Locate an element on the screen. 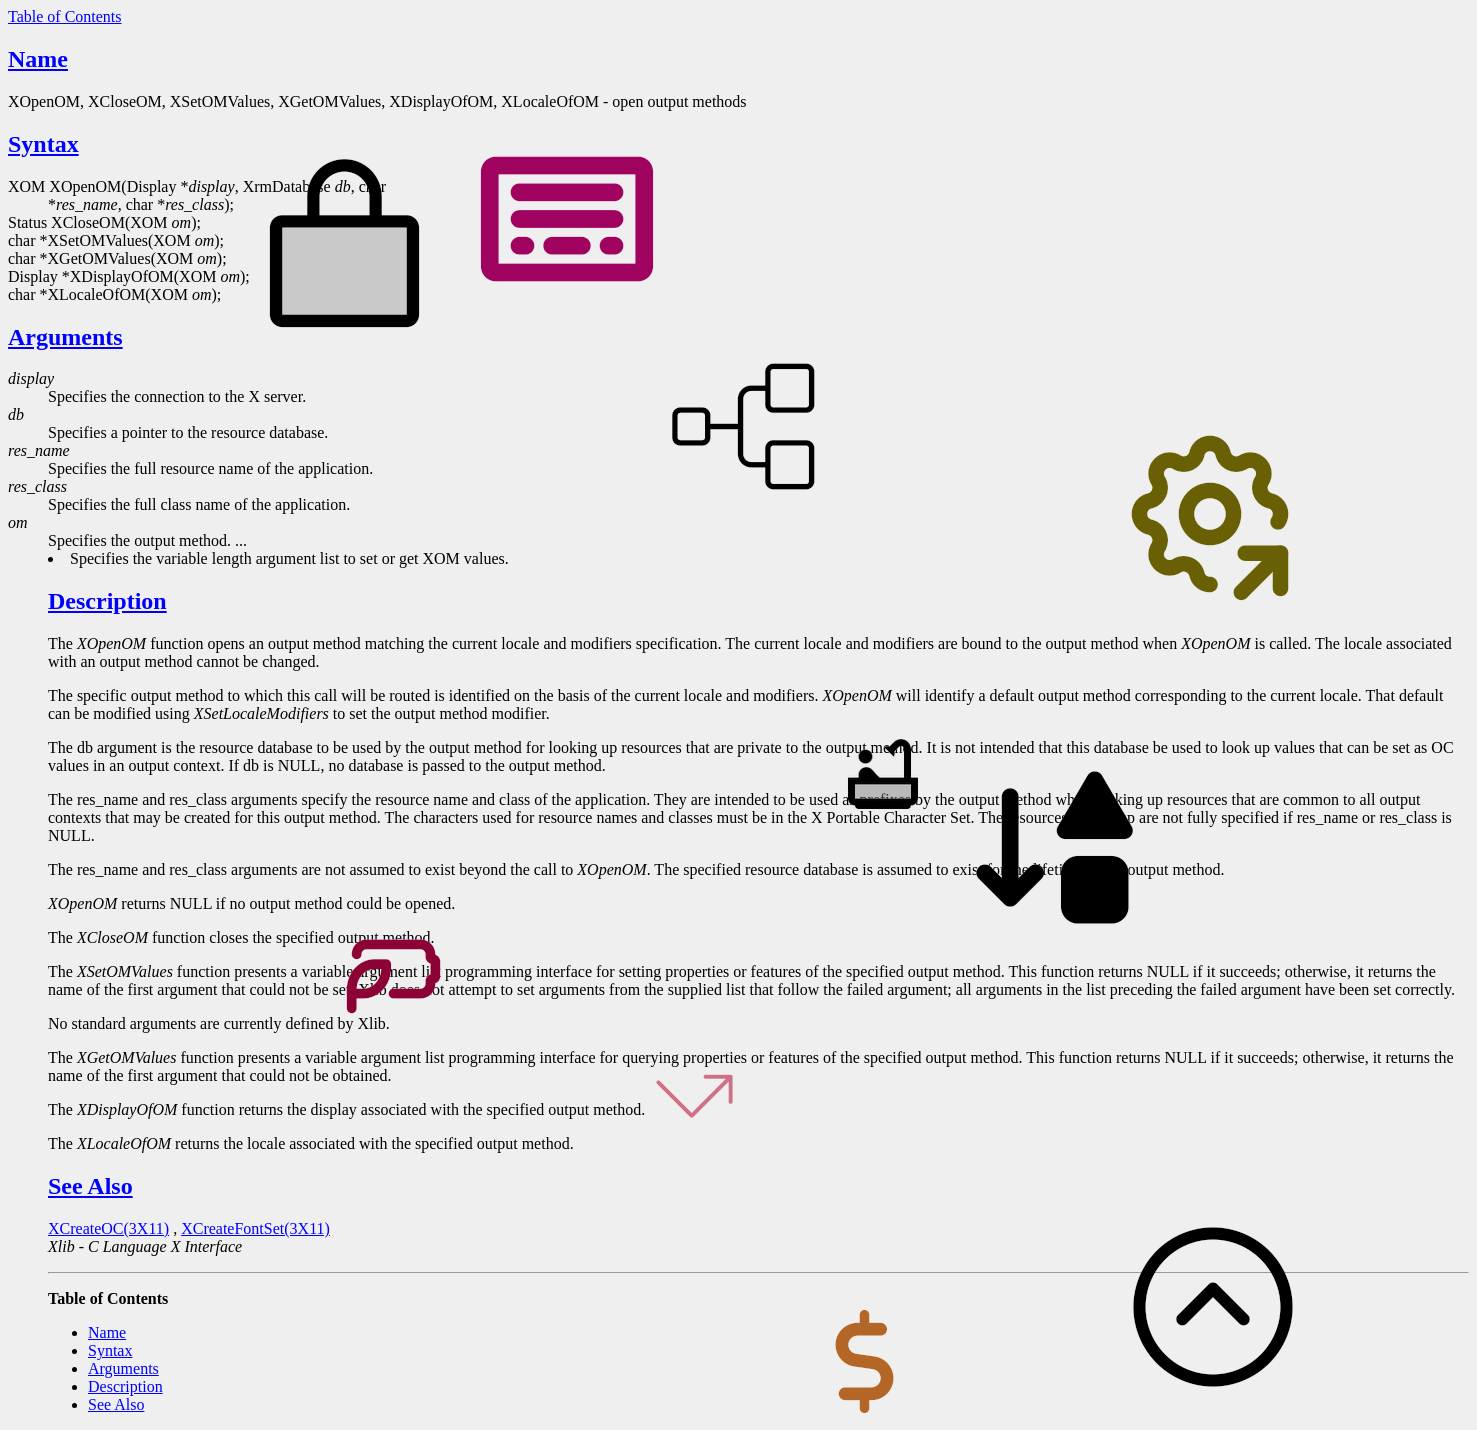 The image size is (1477, 1430). enable battery saver or eco mode is located at coordinates (396, 969).